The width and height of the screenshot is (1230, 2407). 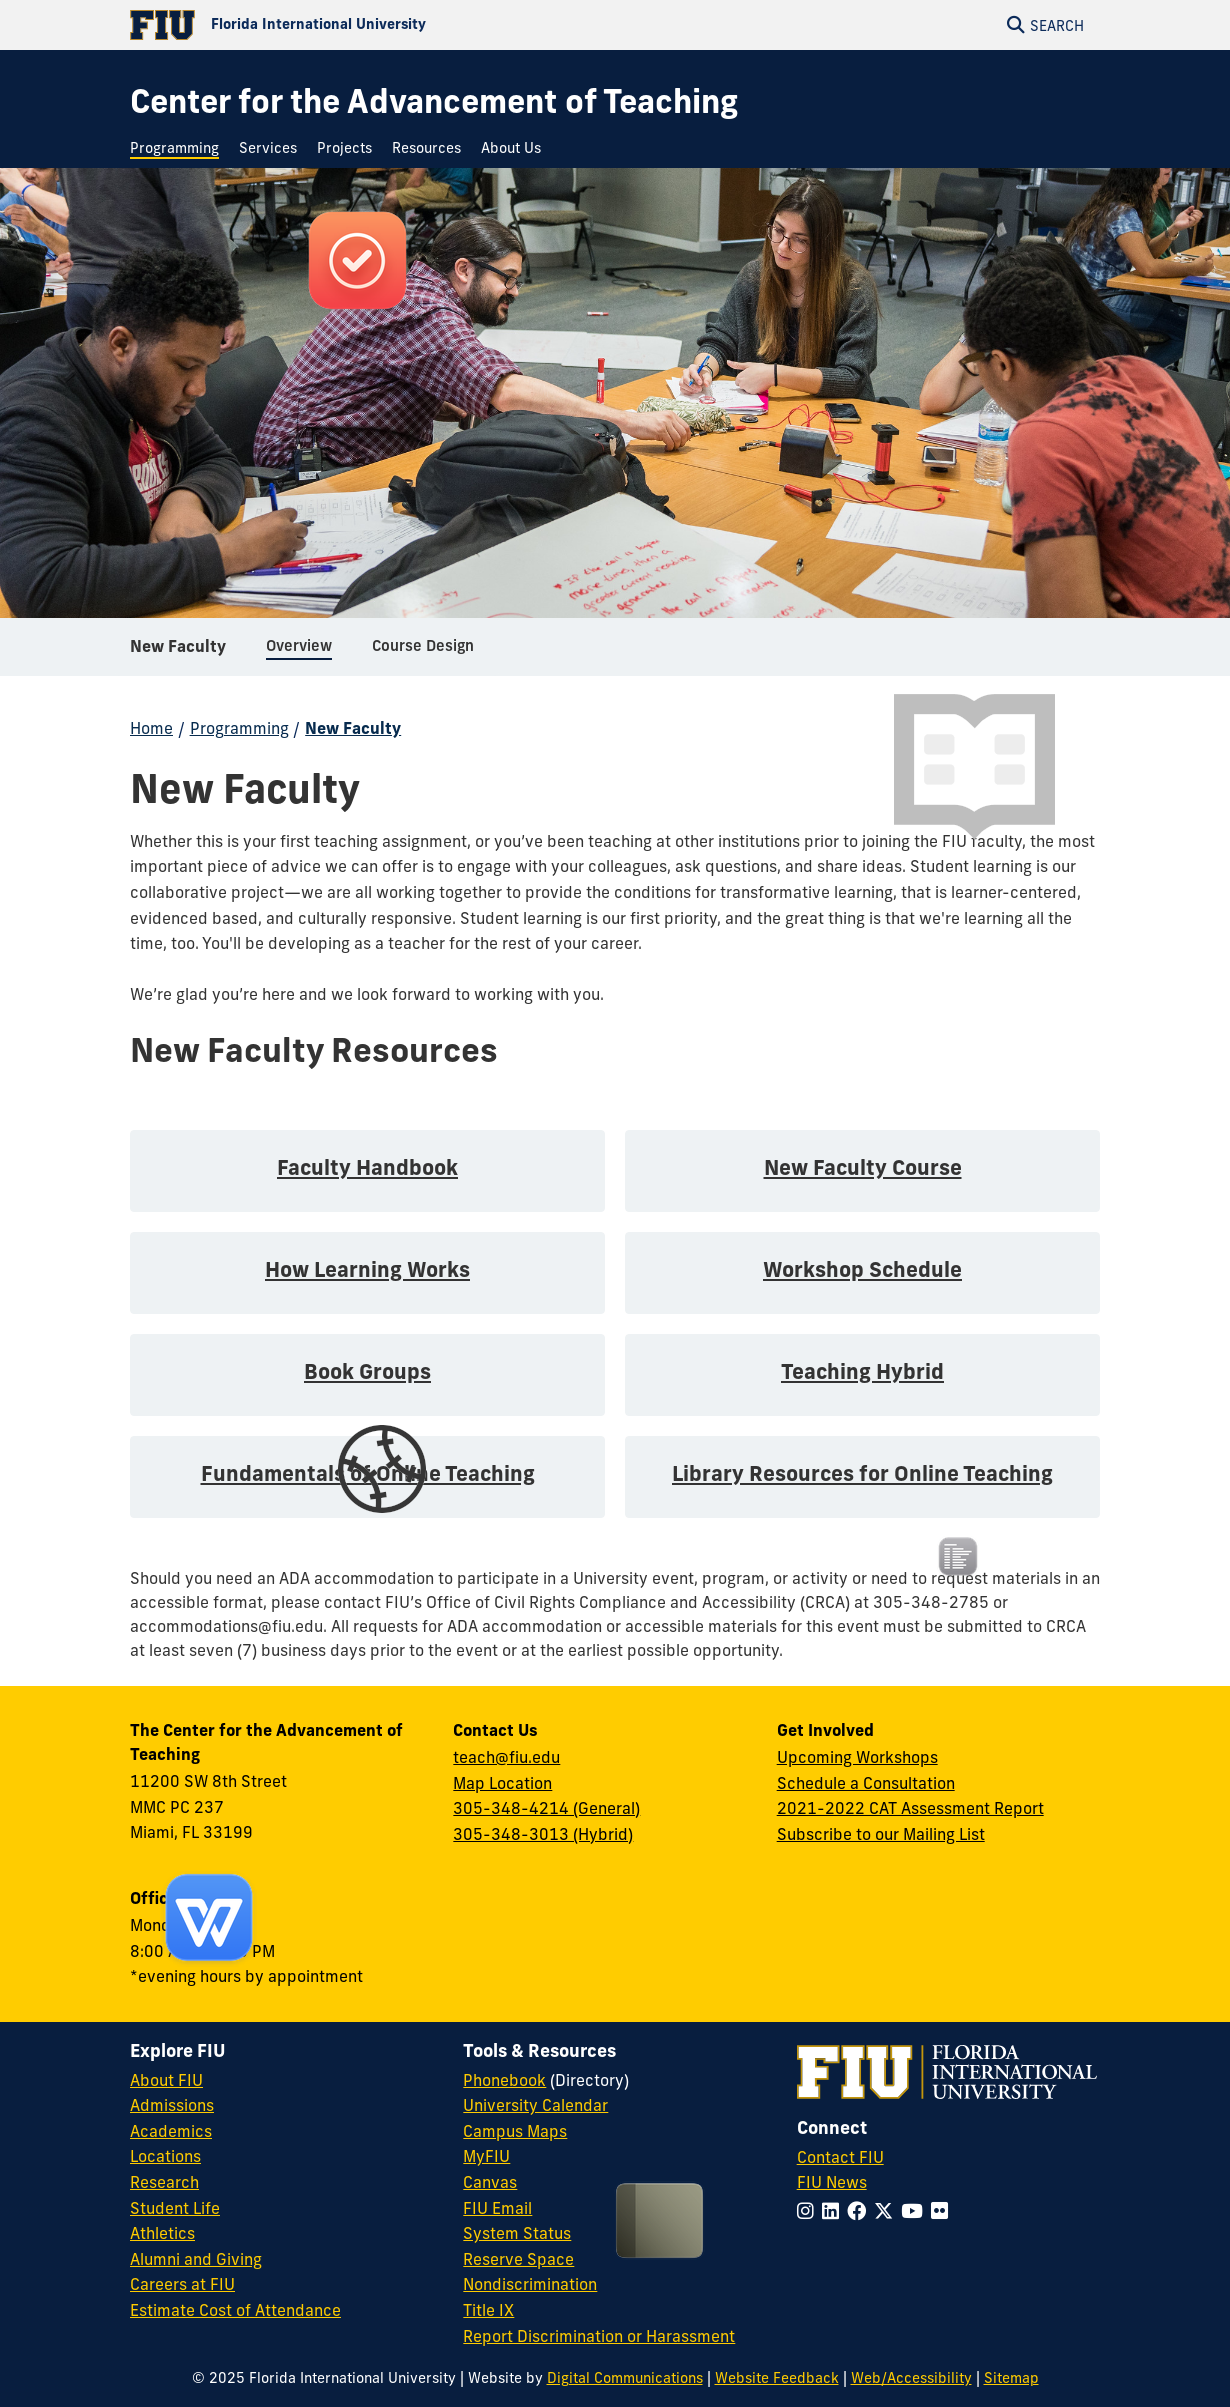 What do you see at coordinates (974, 764) in the screenshot?
I see `switch to dual-page or side-by-side view` at bounding box center [974, 764].